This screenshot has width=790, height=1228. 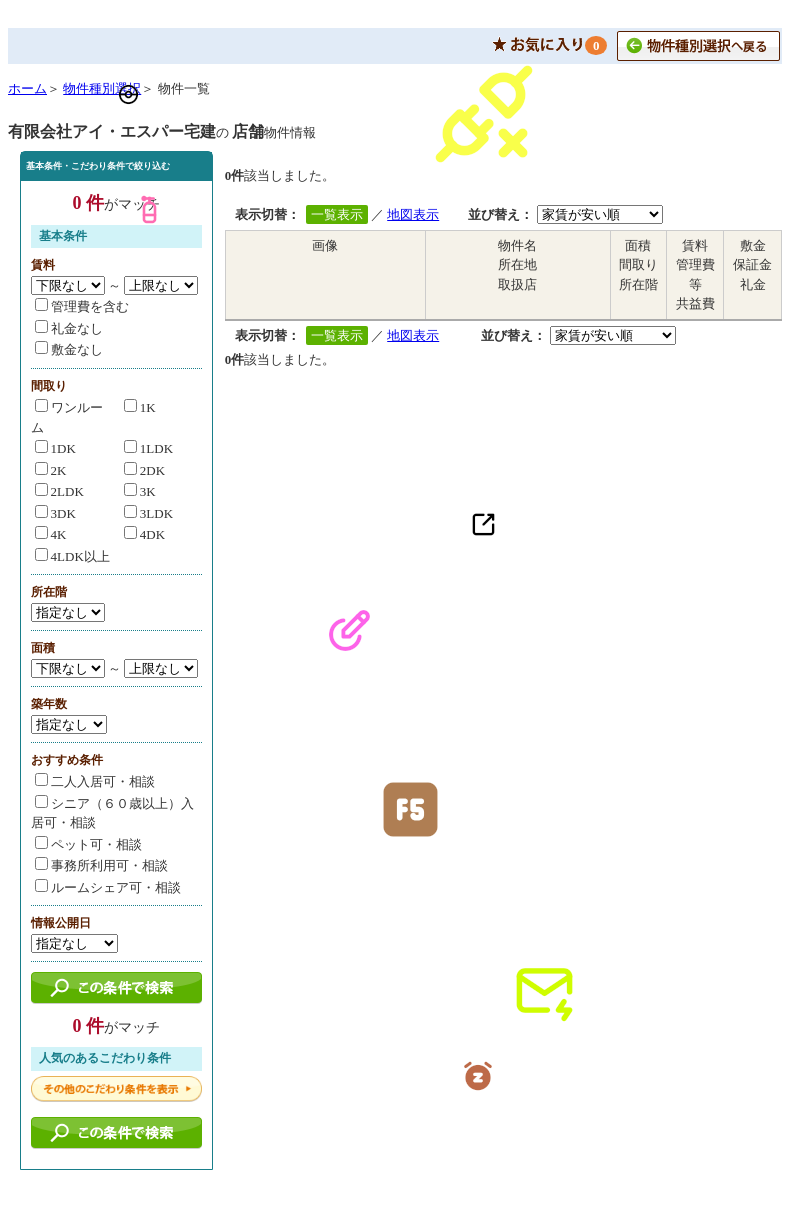 I want to click on send message with high priority, so click(x=544, y=990).